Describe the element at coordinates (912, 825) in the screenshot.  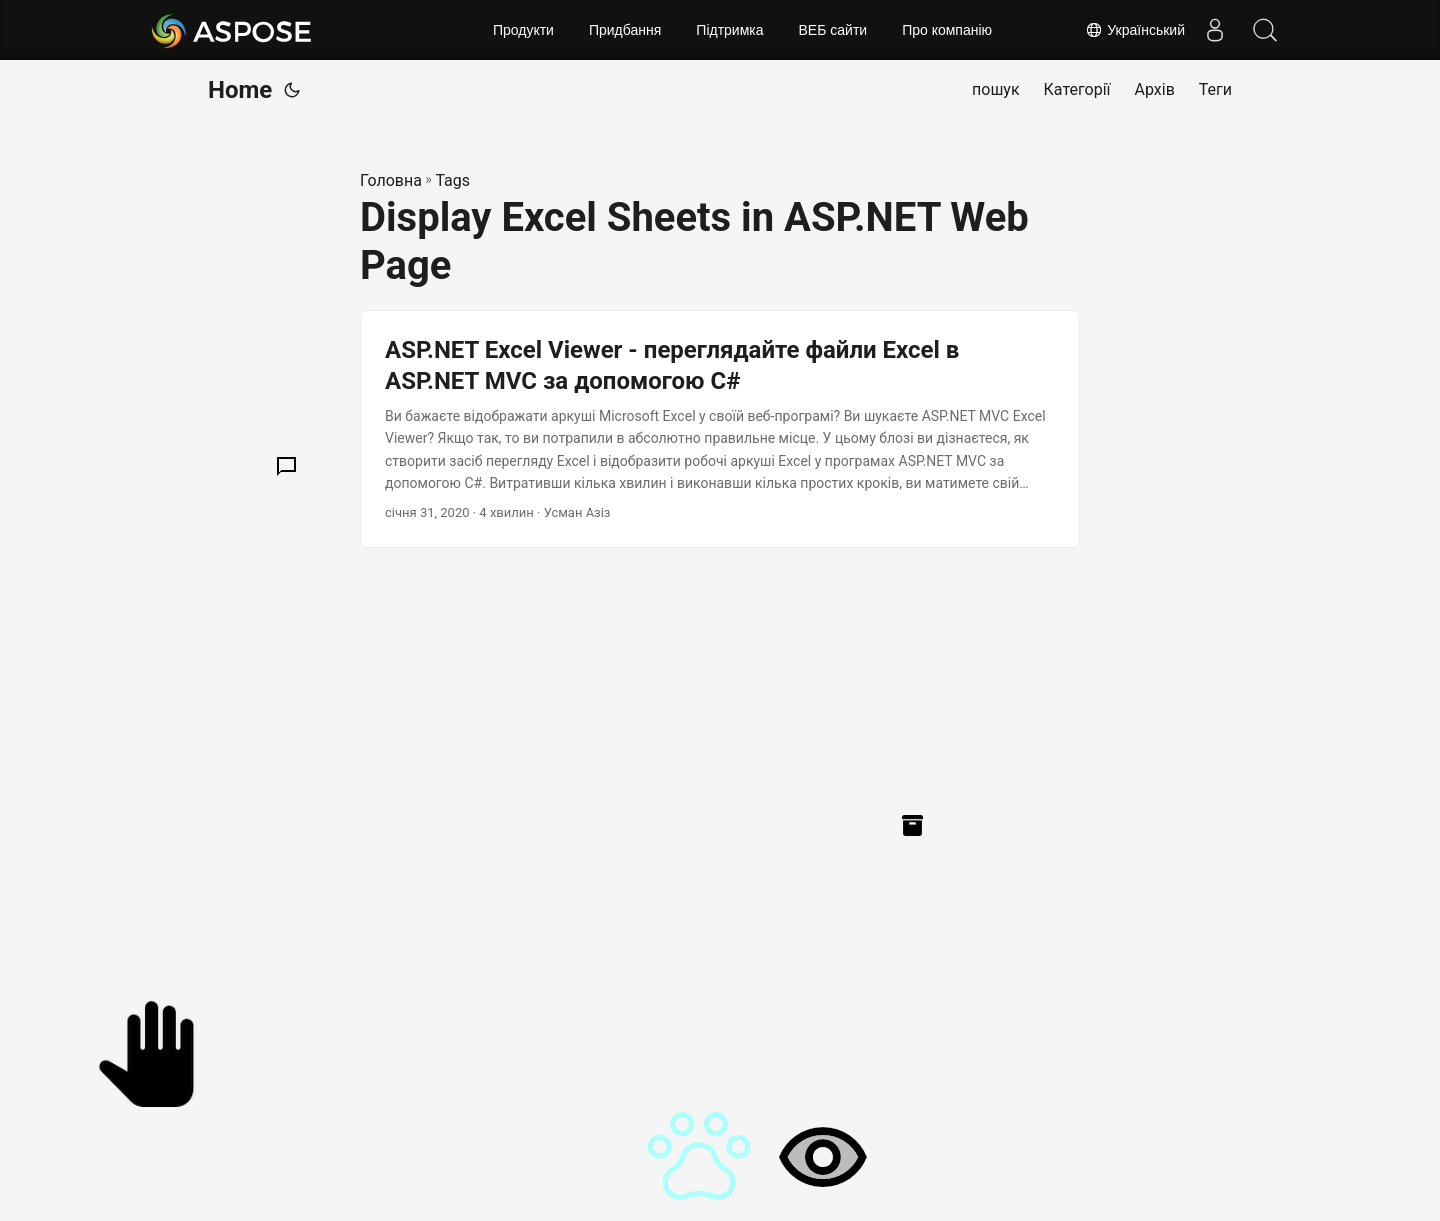
I see `access storage or archived files` at that location.